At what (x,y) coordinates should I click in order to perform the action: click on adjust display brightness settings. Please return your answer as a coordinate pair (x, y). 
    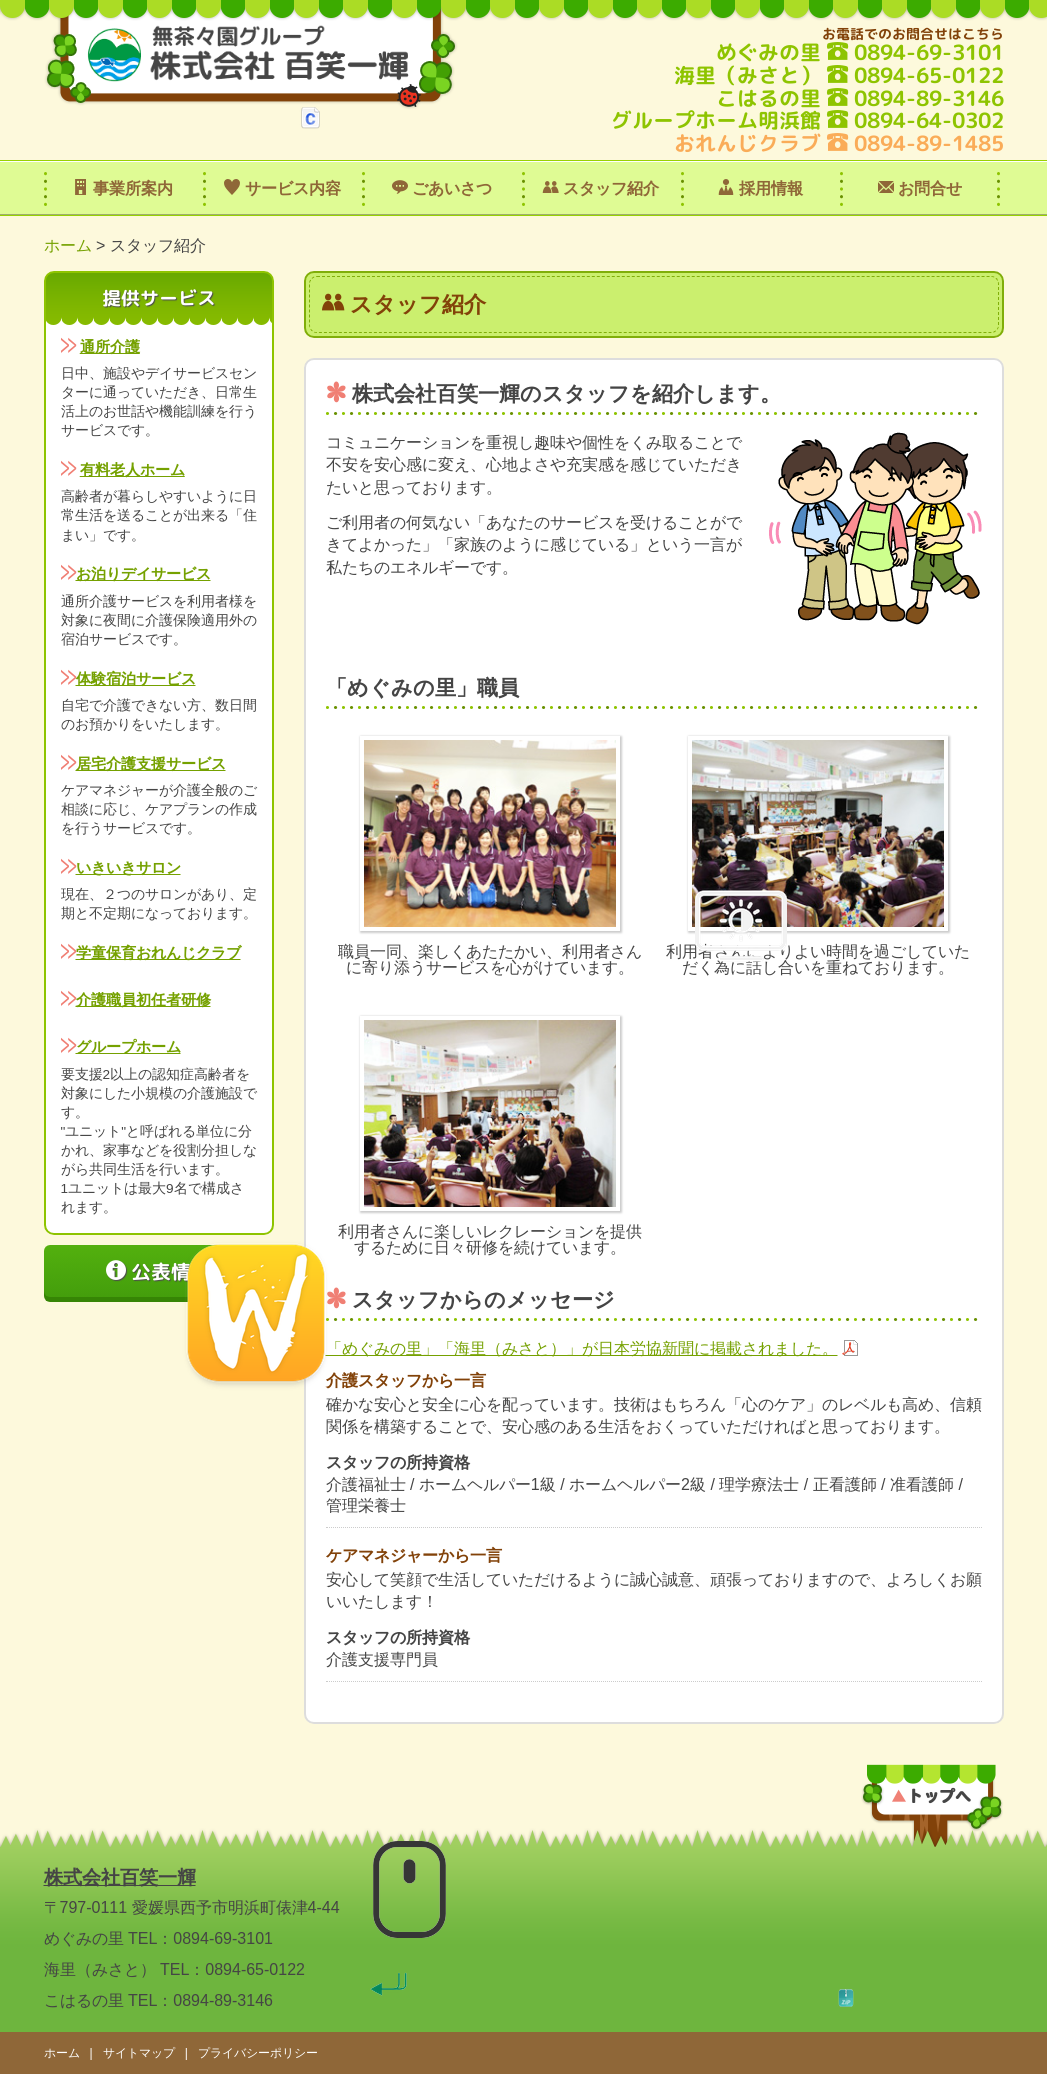
    Looking at the image, I should click on (741, 926).